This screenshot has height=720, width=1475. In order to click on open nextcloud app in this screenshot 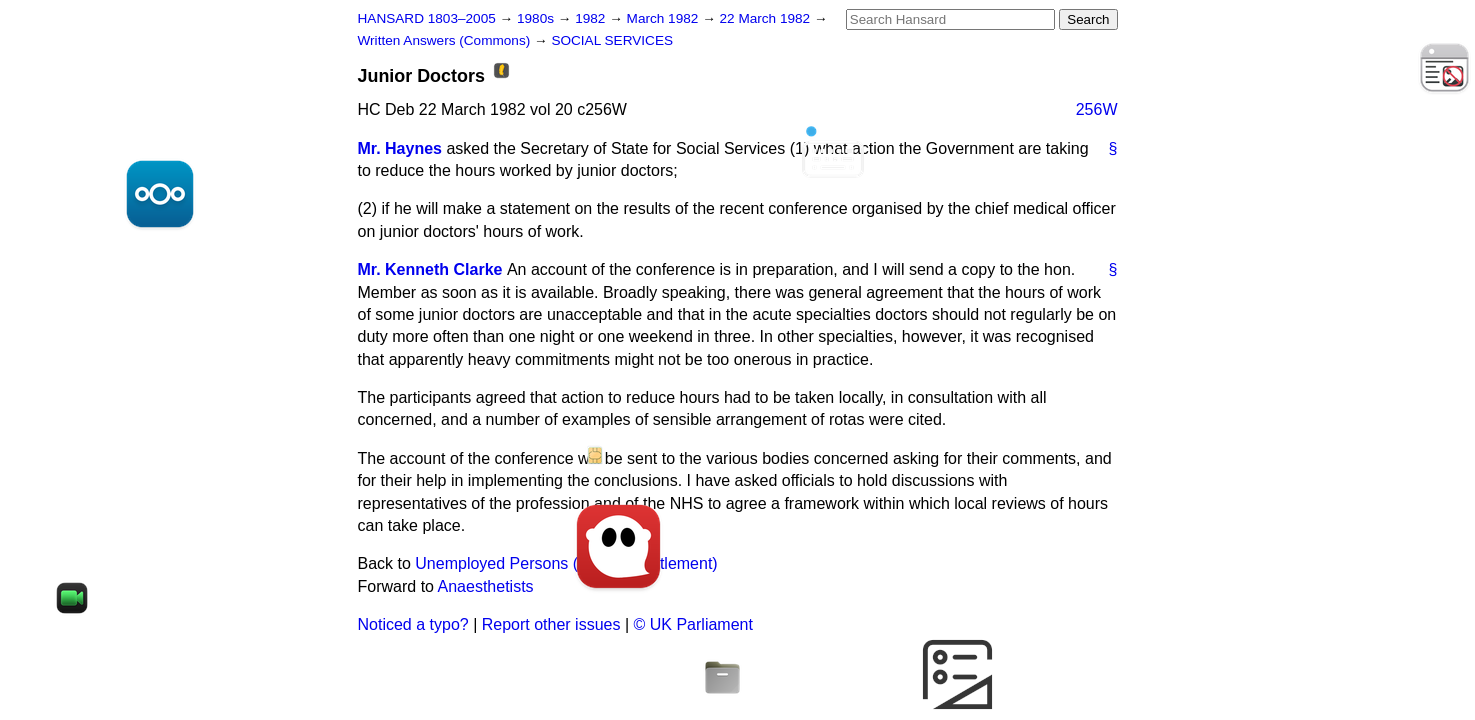, I will do `click(160, 194)`.